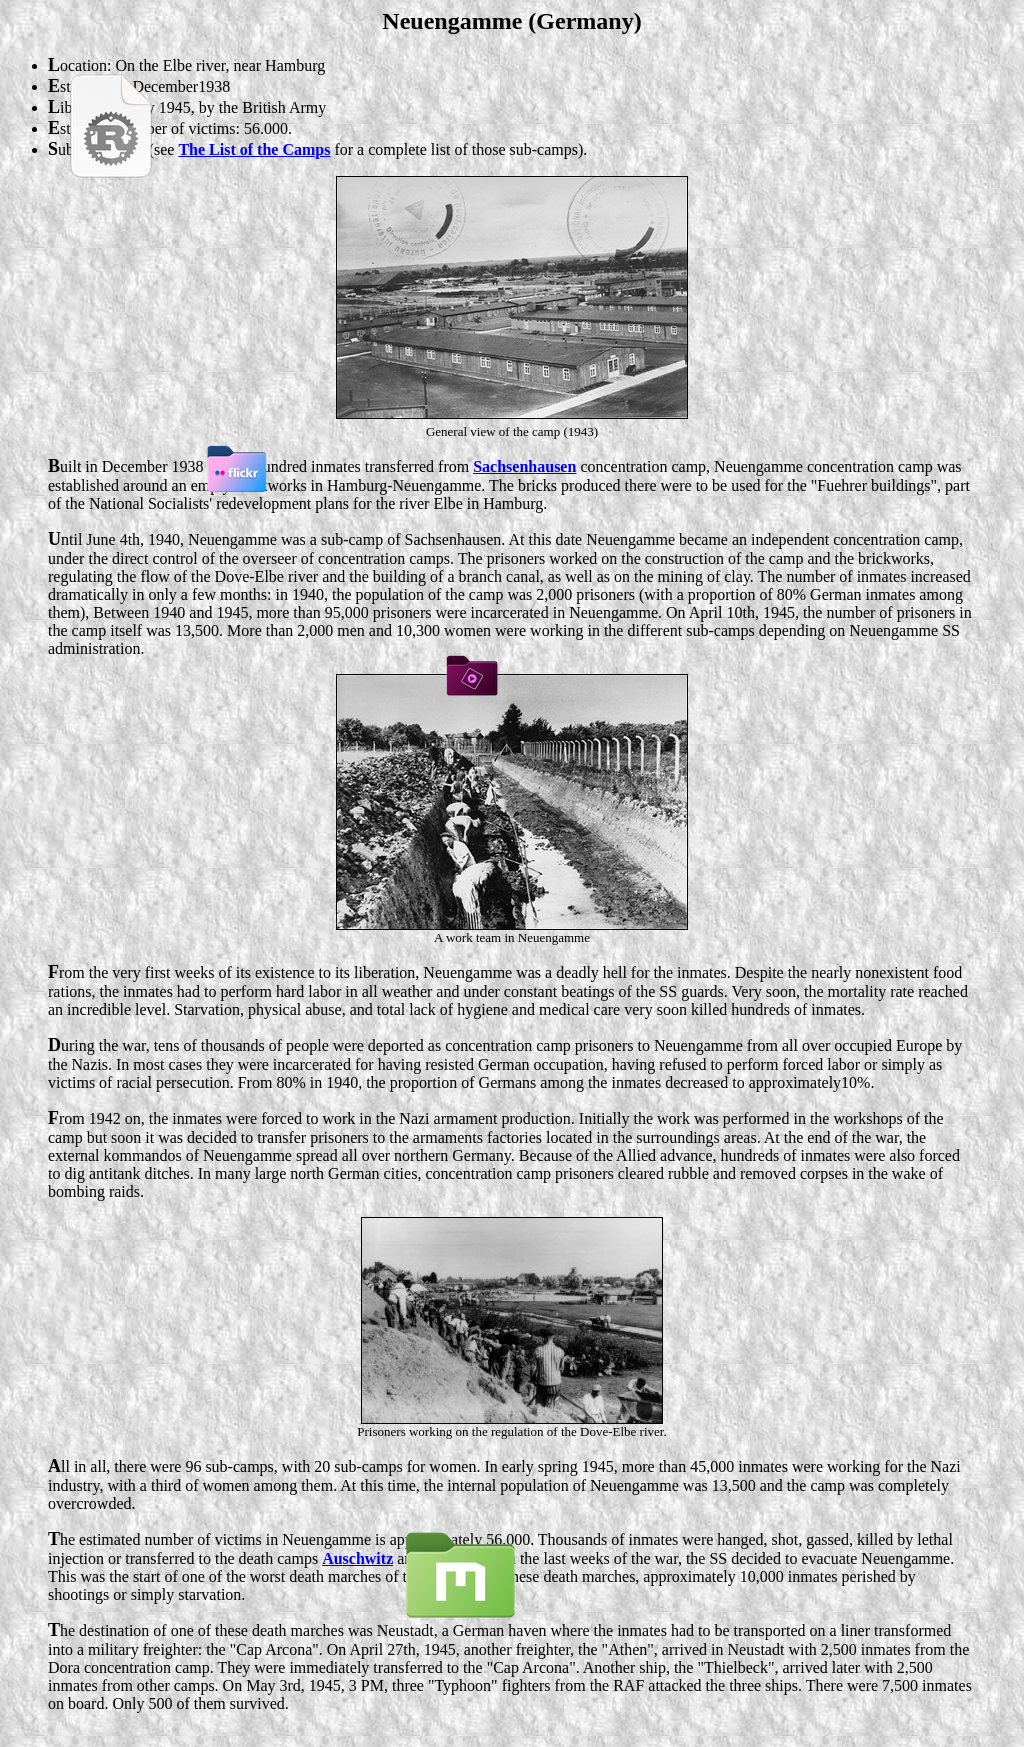 This screenshot has height=1747, width=1024. Describe the element at coordinates (111, 126) in the screenshot. I see `a rust programming language source file` at that location.